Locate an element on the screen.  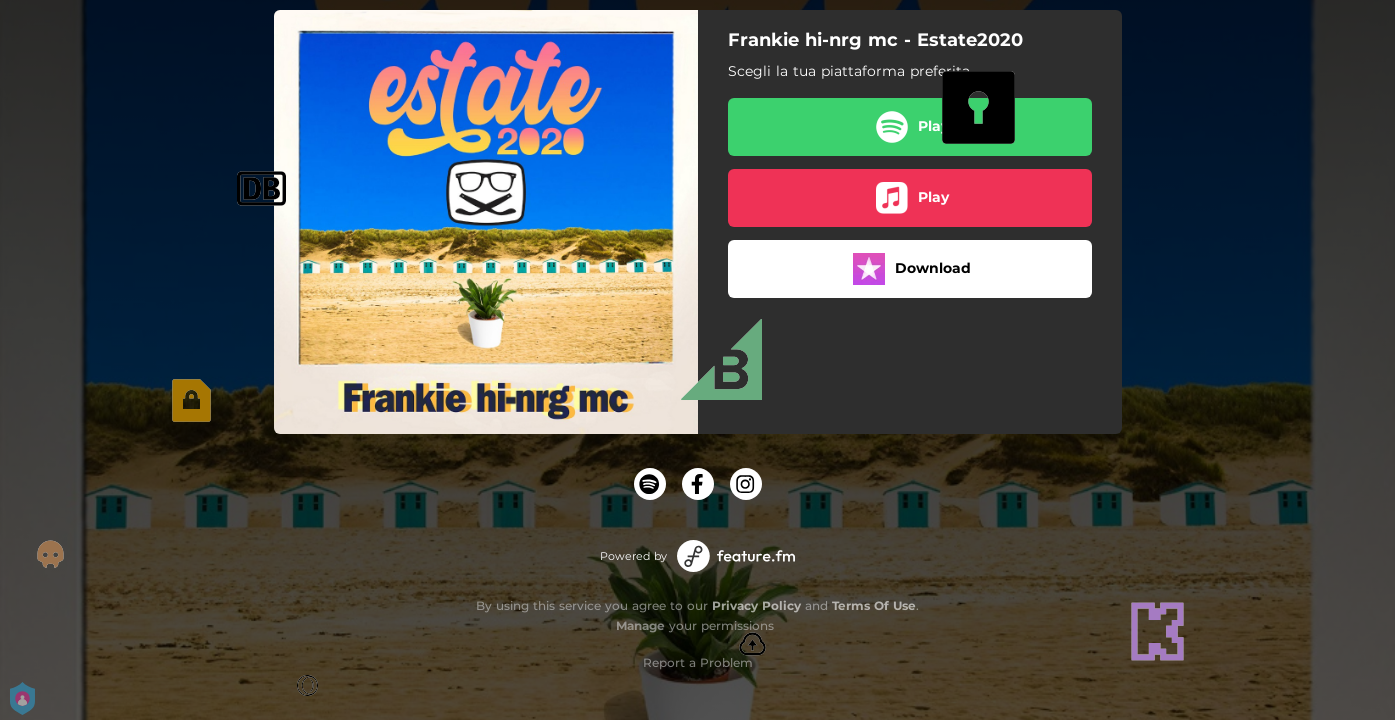
indicates danger or hazardous content is located at coordinates (50, 553).